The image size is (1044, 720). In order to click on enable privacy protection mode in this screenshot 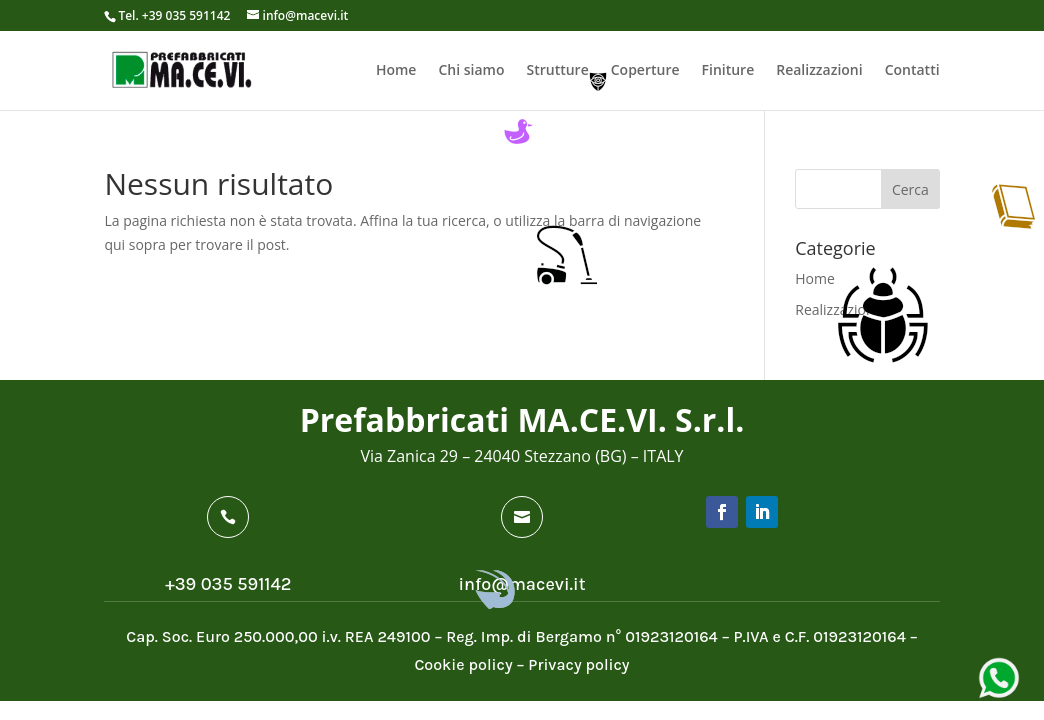, I will do `click(598, 82)`.